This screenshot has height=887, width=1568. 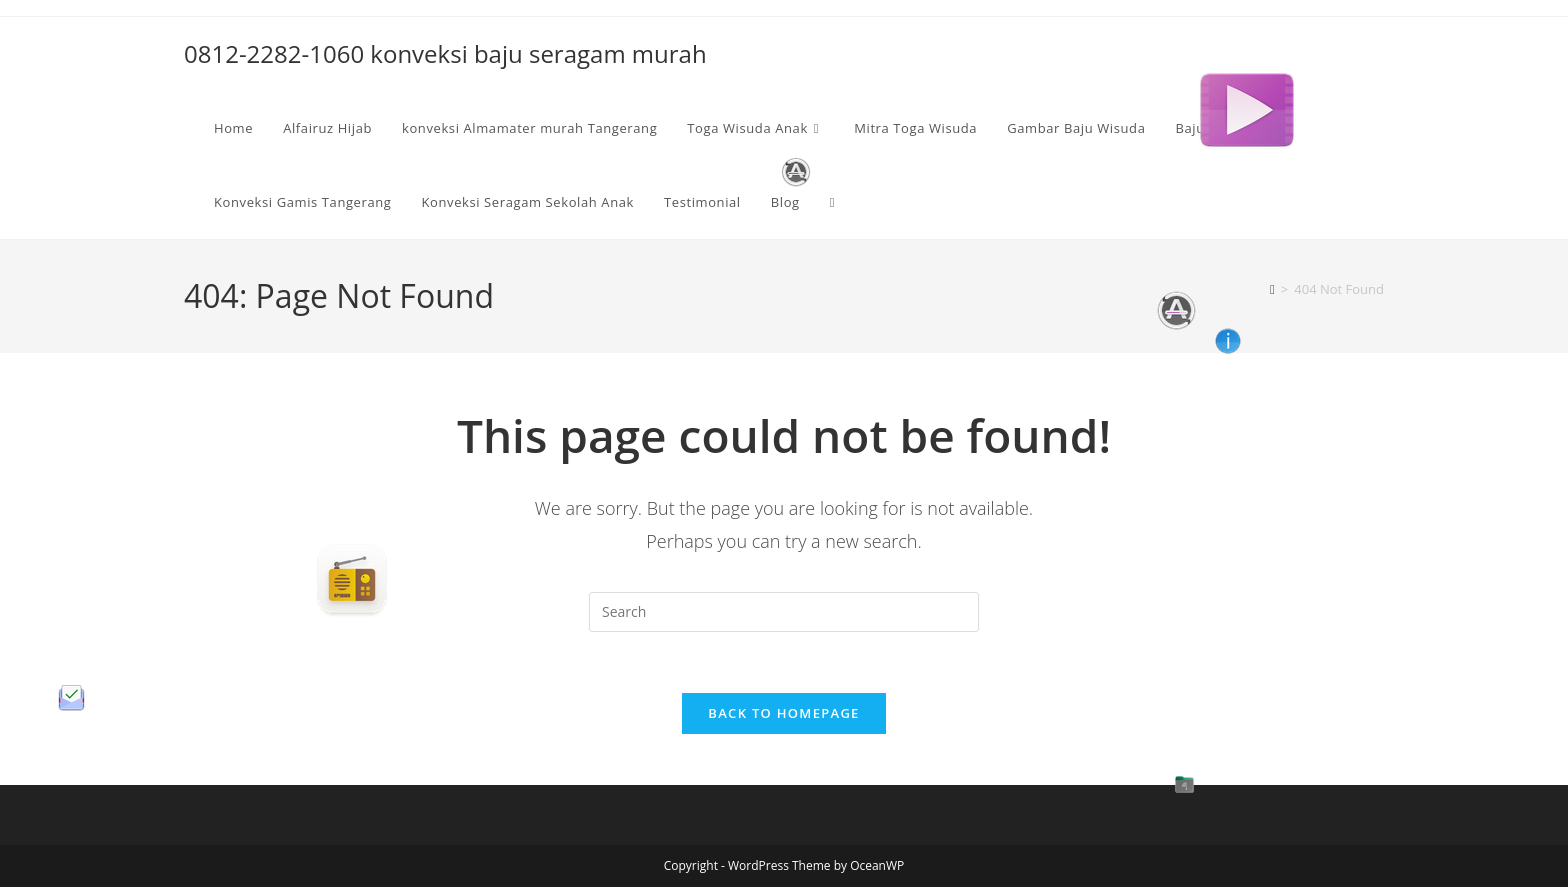 I want to click on indicates informational message or tip, so click(x=1228, y=341).